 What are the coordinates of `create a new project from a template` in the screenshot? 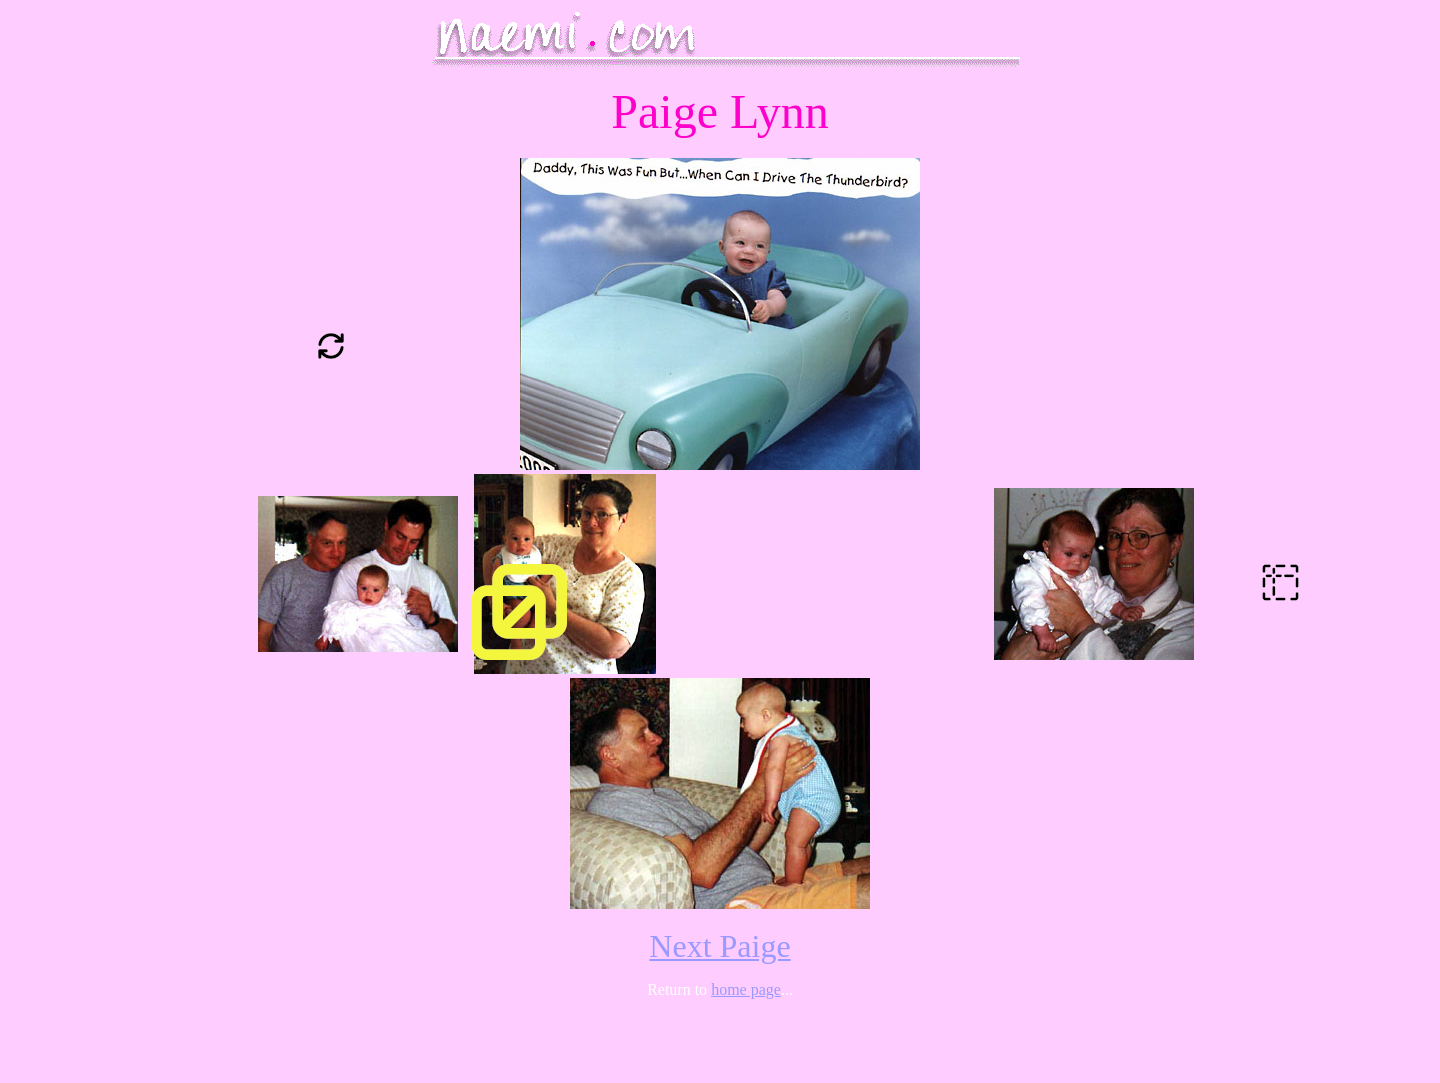 It's located at (1280, 582).